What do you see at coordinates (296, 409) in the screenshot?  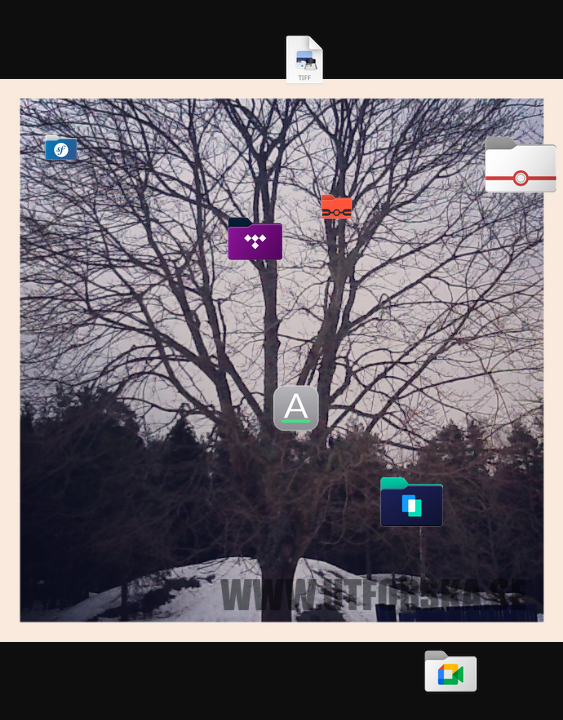 I see `enable spell check in text editing` at bounding box center [296, 409].